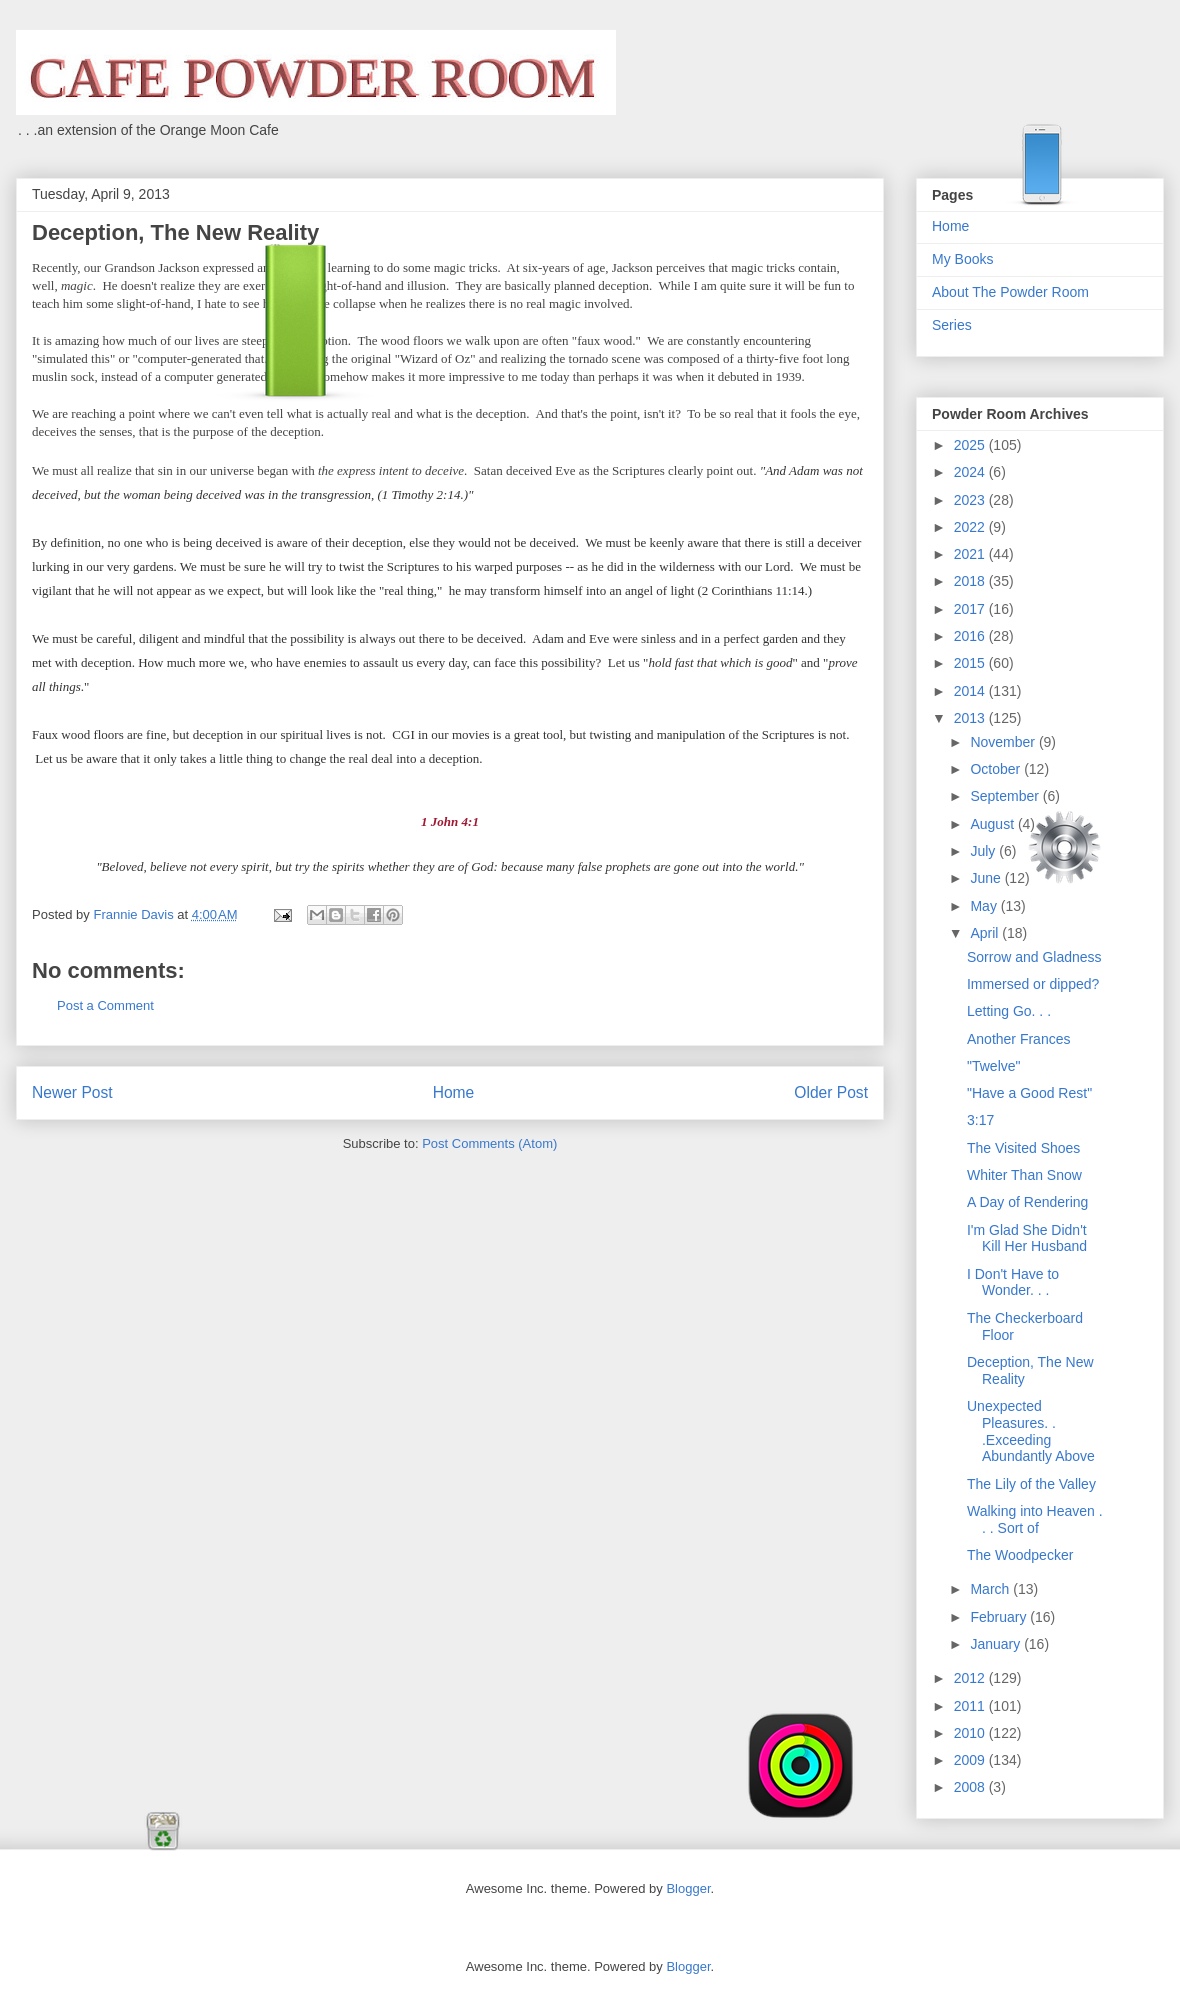  I want to click on indicates the trash bin contains deleted items, so click(163, 1831).